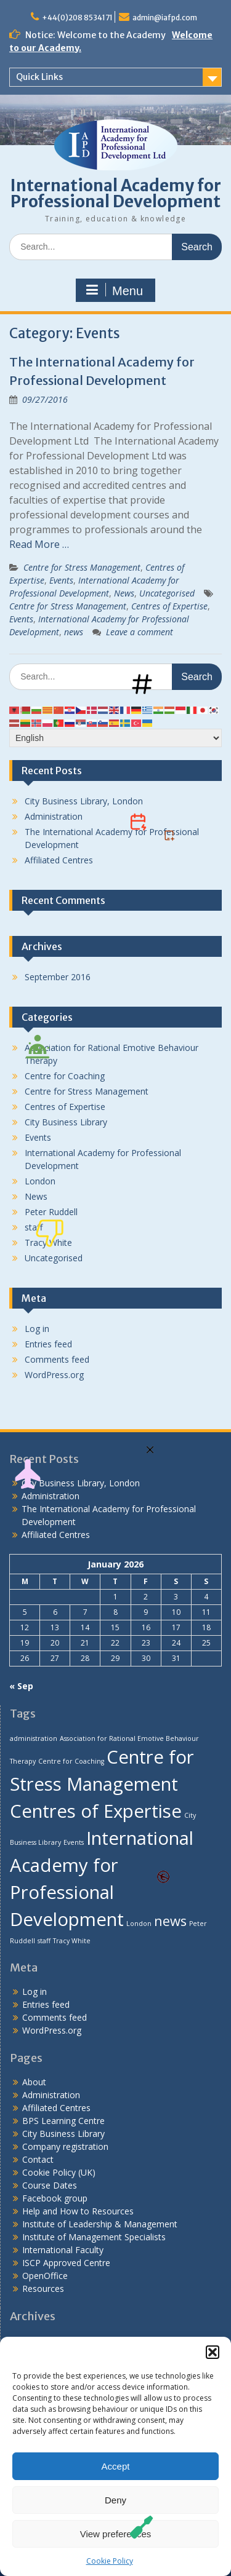 Image resolution: width=231 pixels, height=2576 pixels. Describe the element at coordinates (141, 2527) in the screenshot. I see `access settings or configuration options` at that location.